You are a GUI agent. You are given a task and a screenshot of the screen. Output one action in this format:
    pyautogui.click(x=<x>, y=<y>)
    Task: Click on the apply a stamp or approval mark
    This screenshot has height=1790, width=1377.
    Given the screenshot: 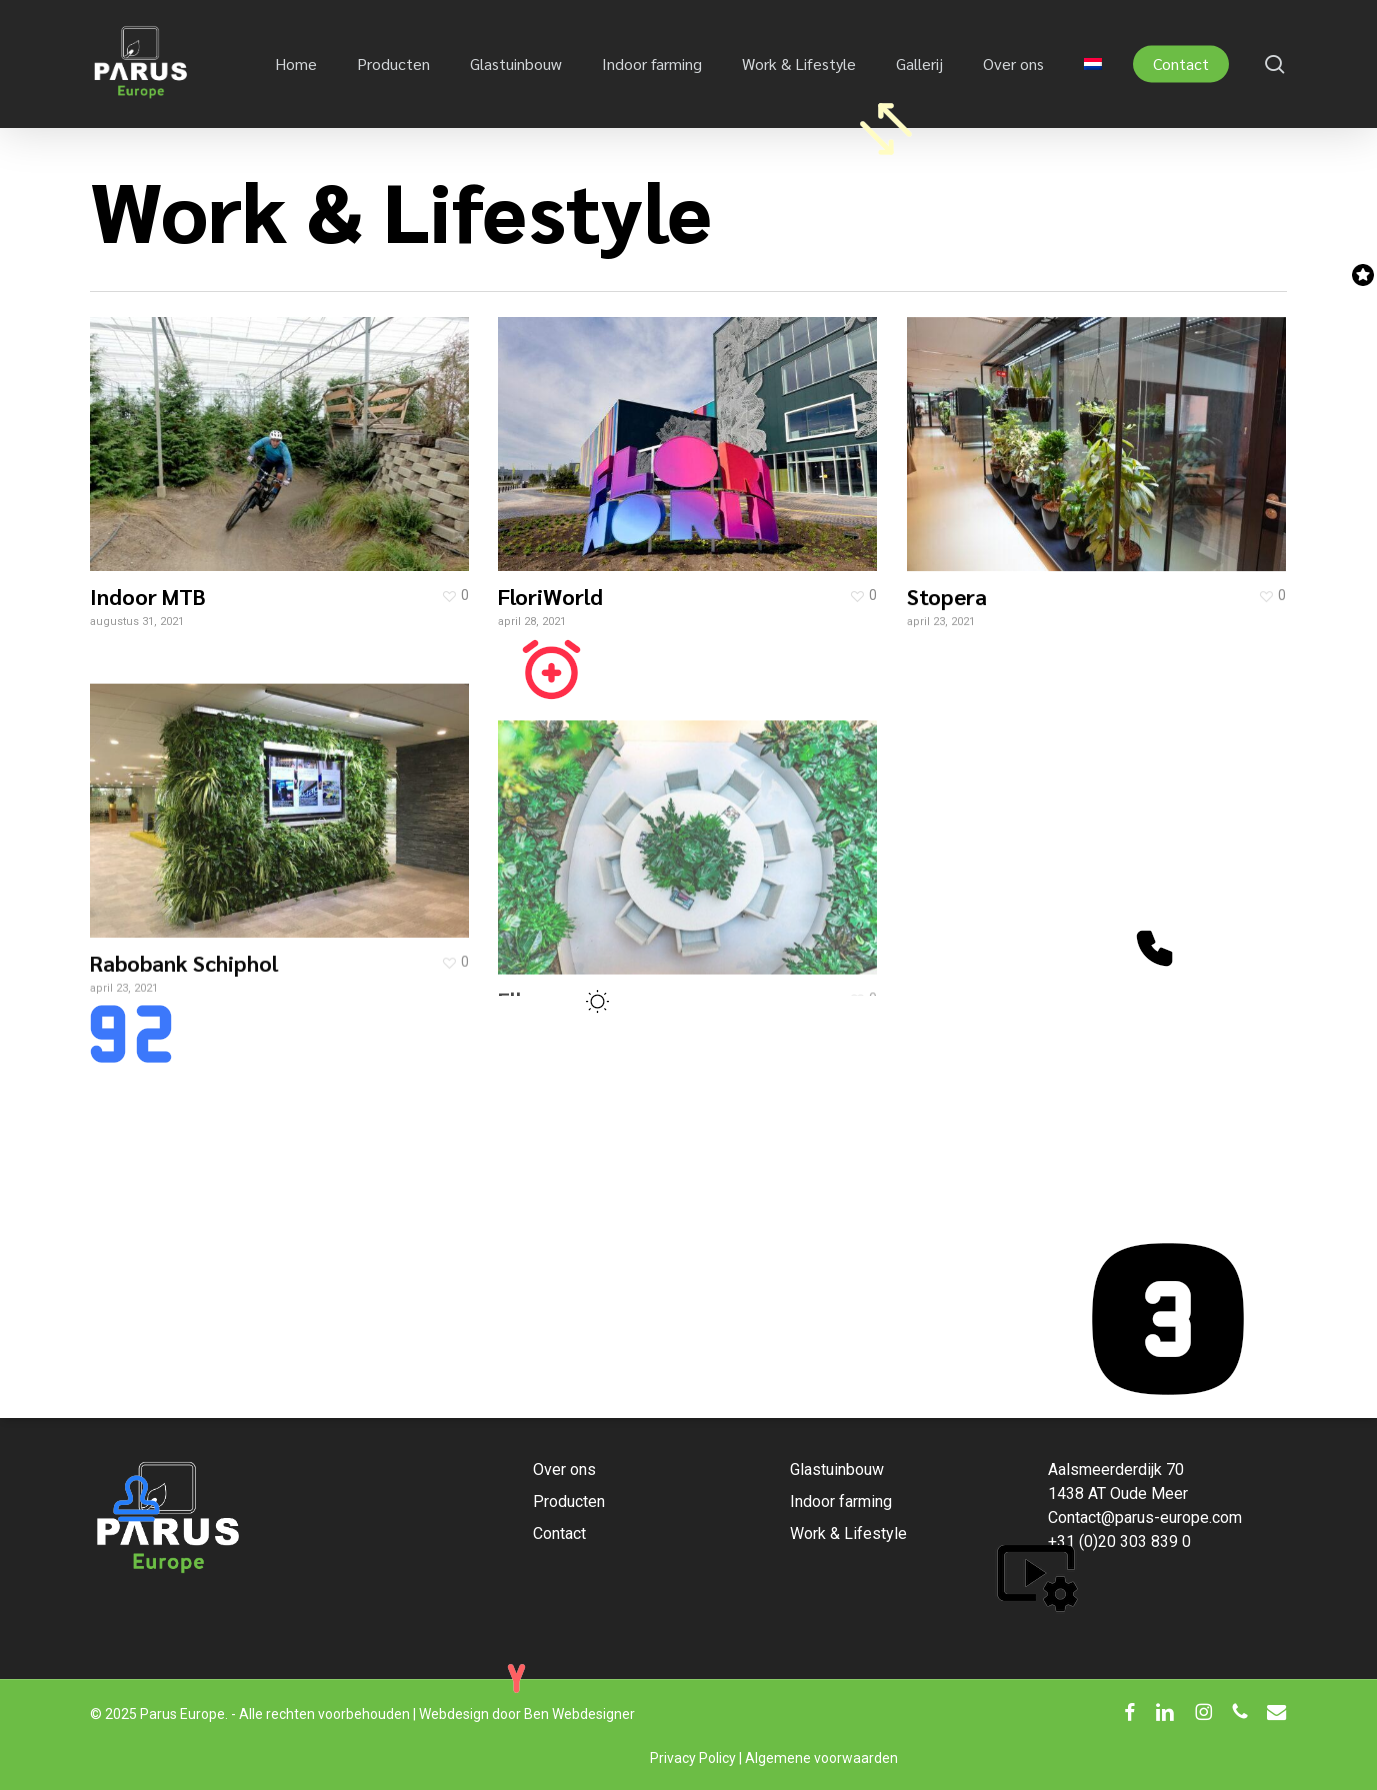 What is the action you would take?
    pyautogui.click(x=136, y=1498)
    